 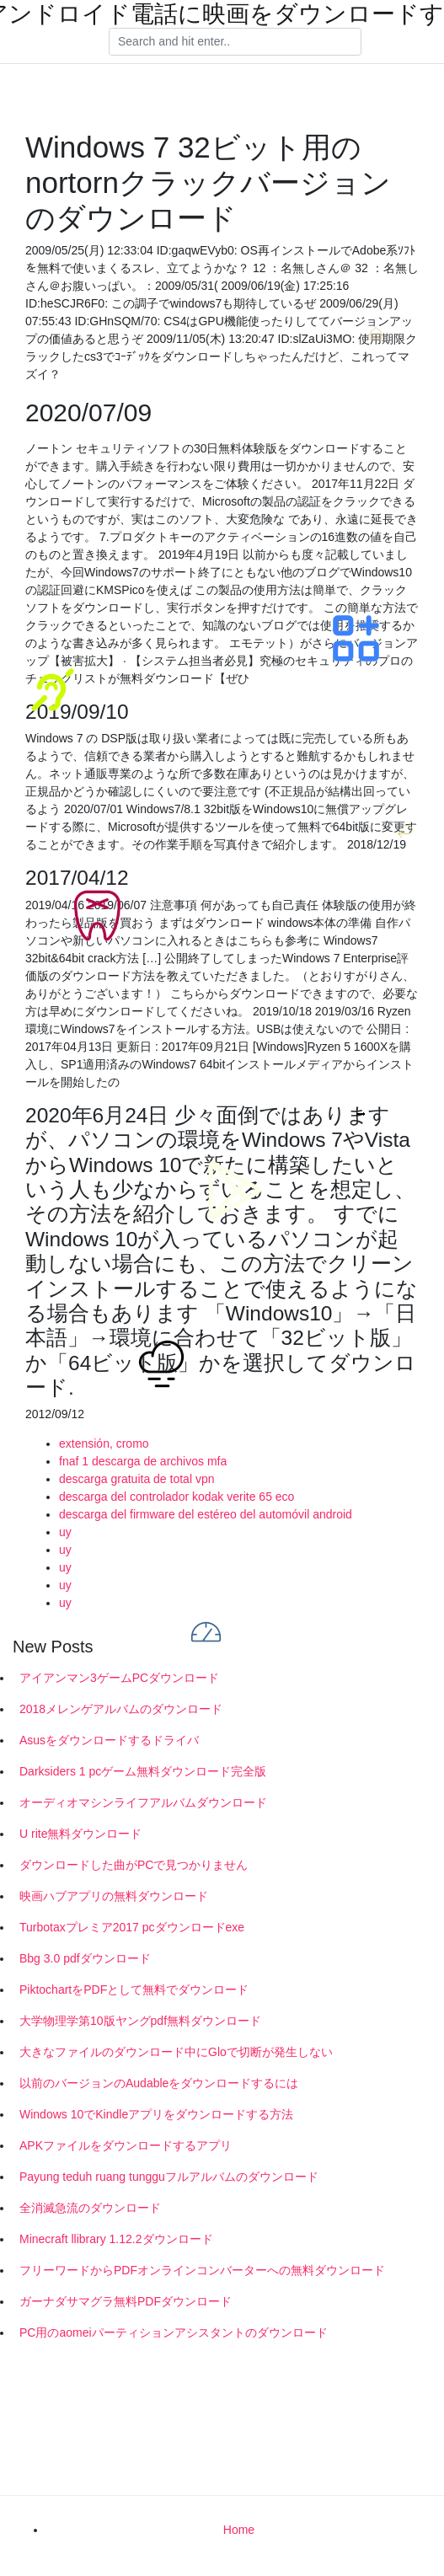 What do you see at coordinates (229, 1190) in the screenshot?
I see `open google play store` at bounding box center [229, 1190].